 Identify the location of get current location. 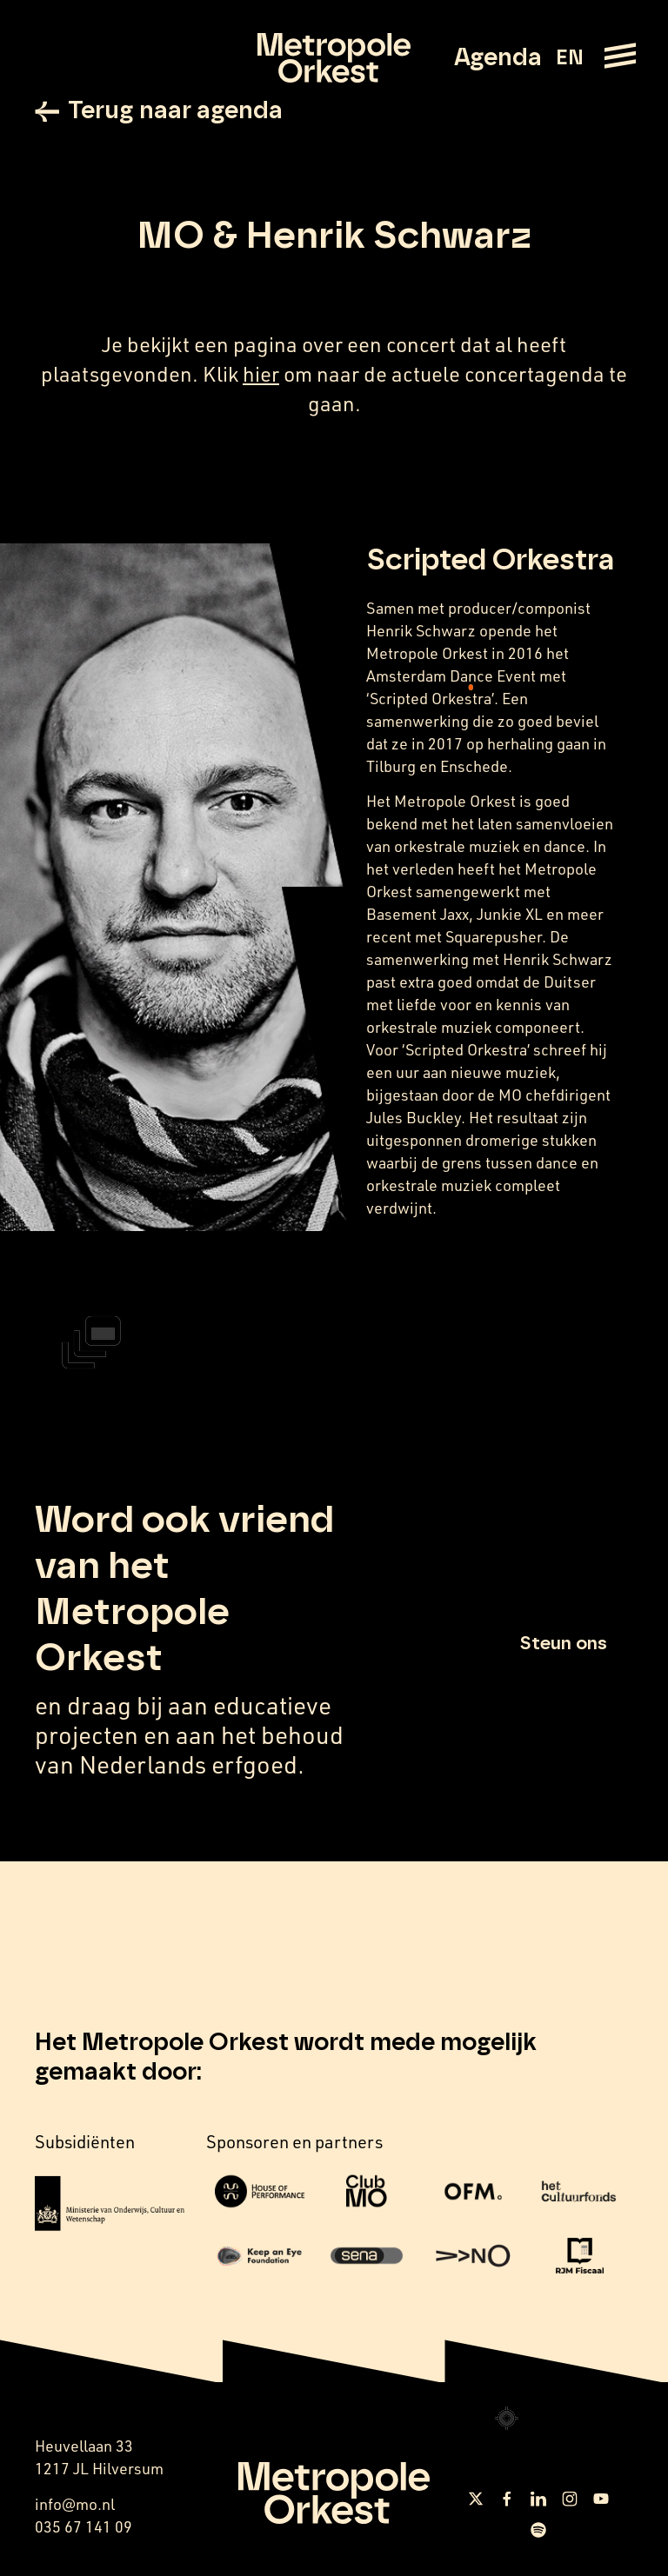
(506, 2418).